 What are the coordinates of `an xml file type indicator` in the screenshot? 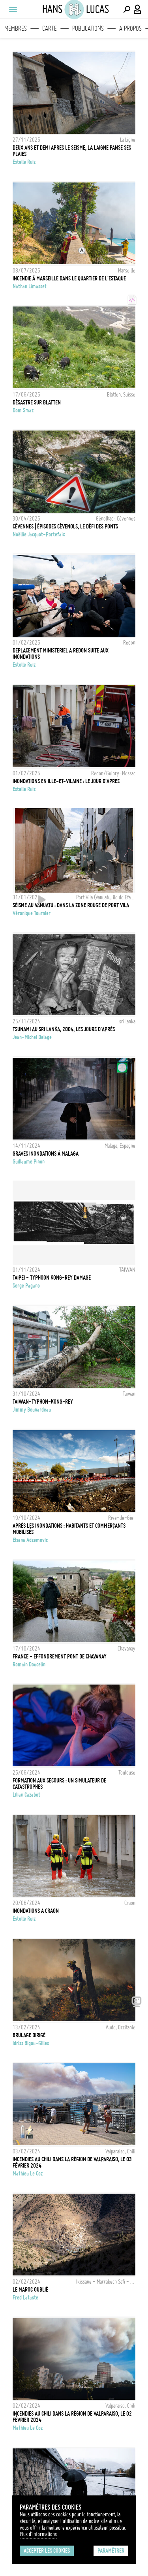 It's located at (132, 299).